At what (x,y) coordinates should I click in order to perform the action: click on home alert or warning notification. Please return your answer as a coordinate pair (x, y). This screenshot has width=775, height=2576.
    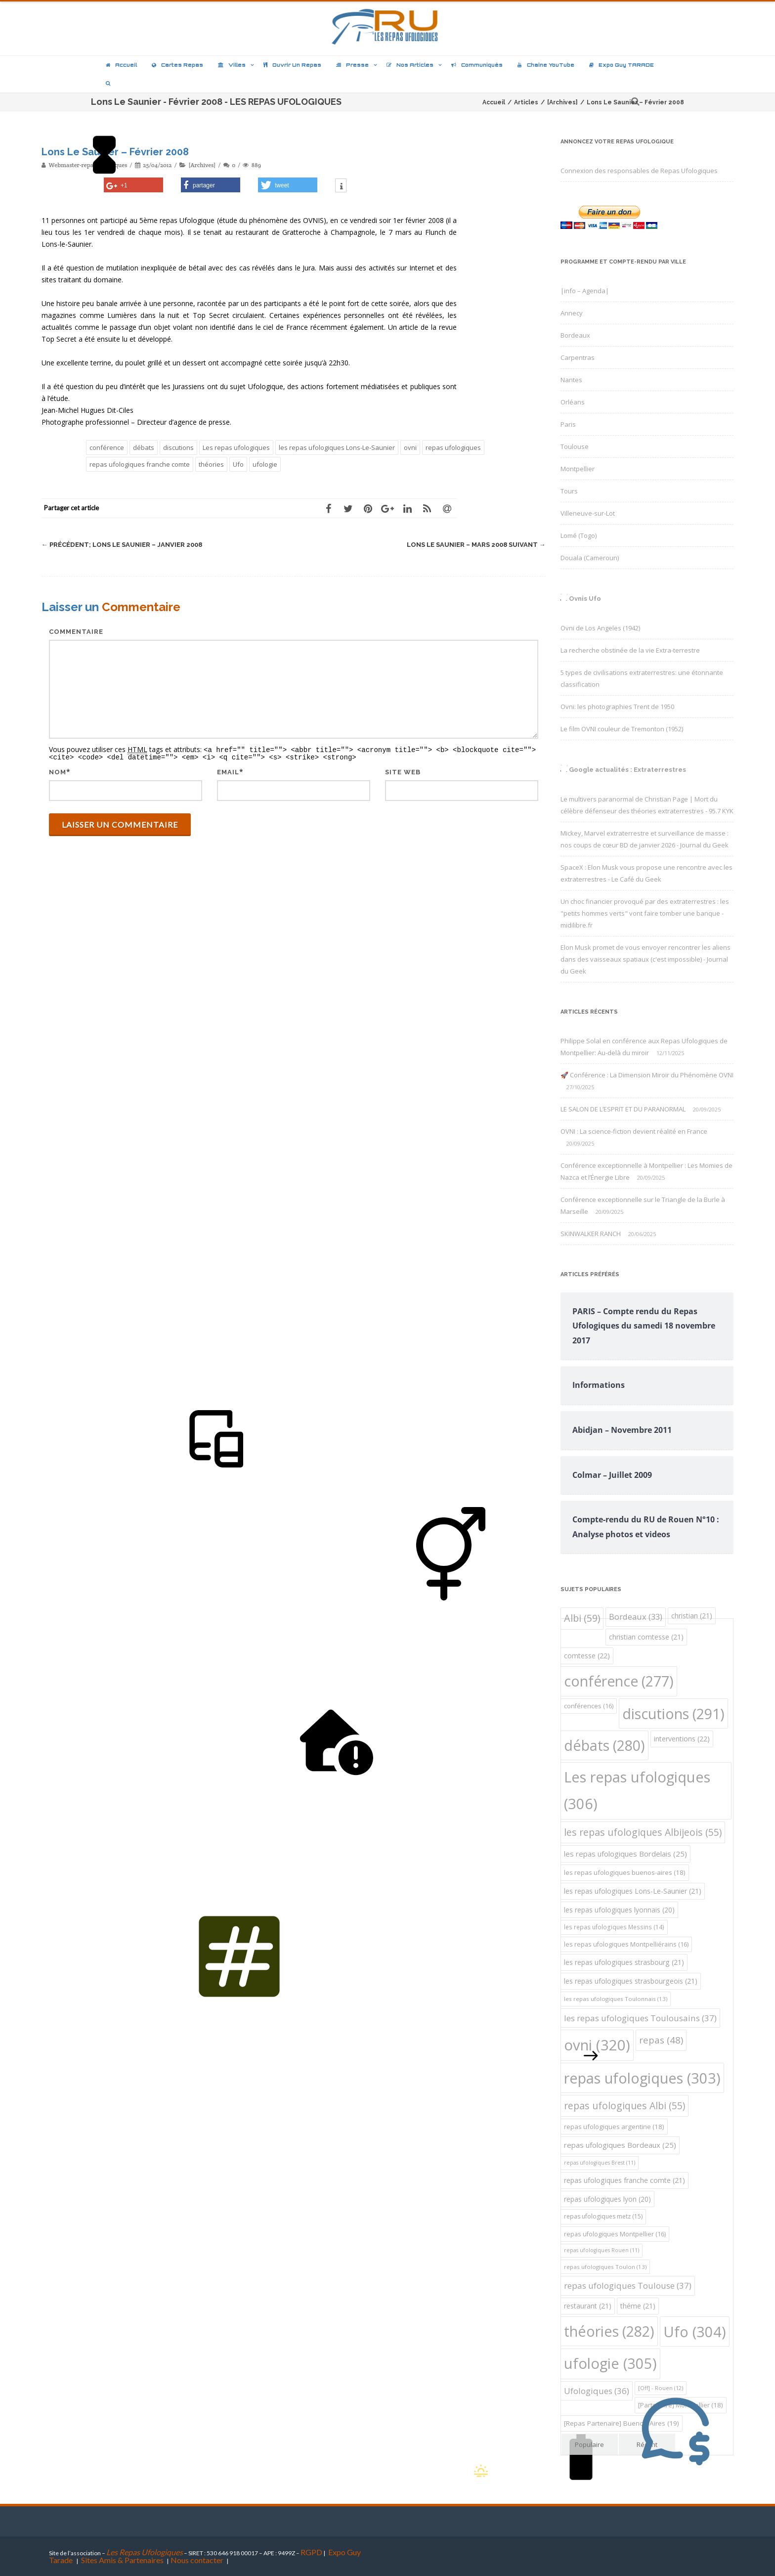
    Looking at the image, I should click on (335, 1740).